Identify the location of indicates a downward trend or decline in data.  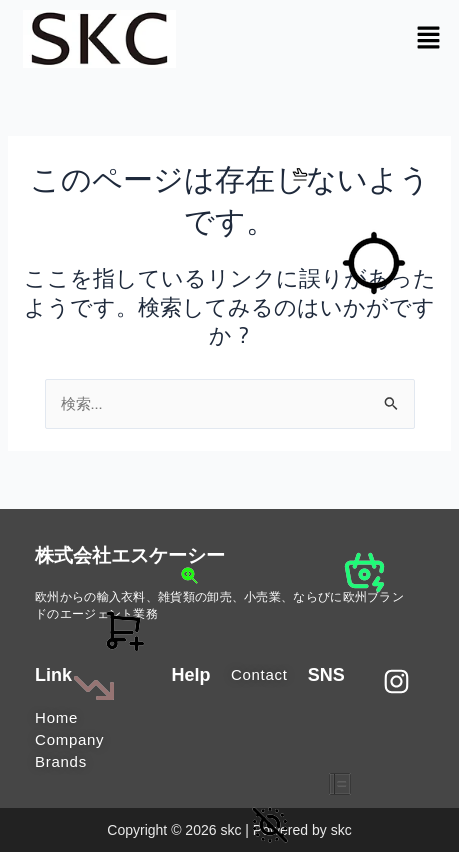
(94, 688).